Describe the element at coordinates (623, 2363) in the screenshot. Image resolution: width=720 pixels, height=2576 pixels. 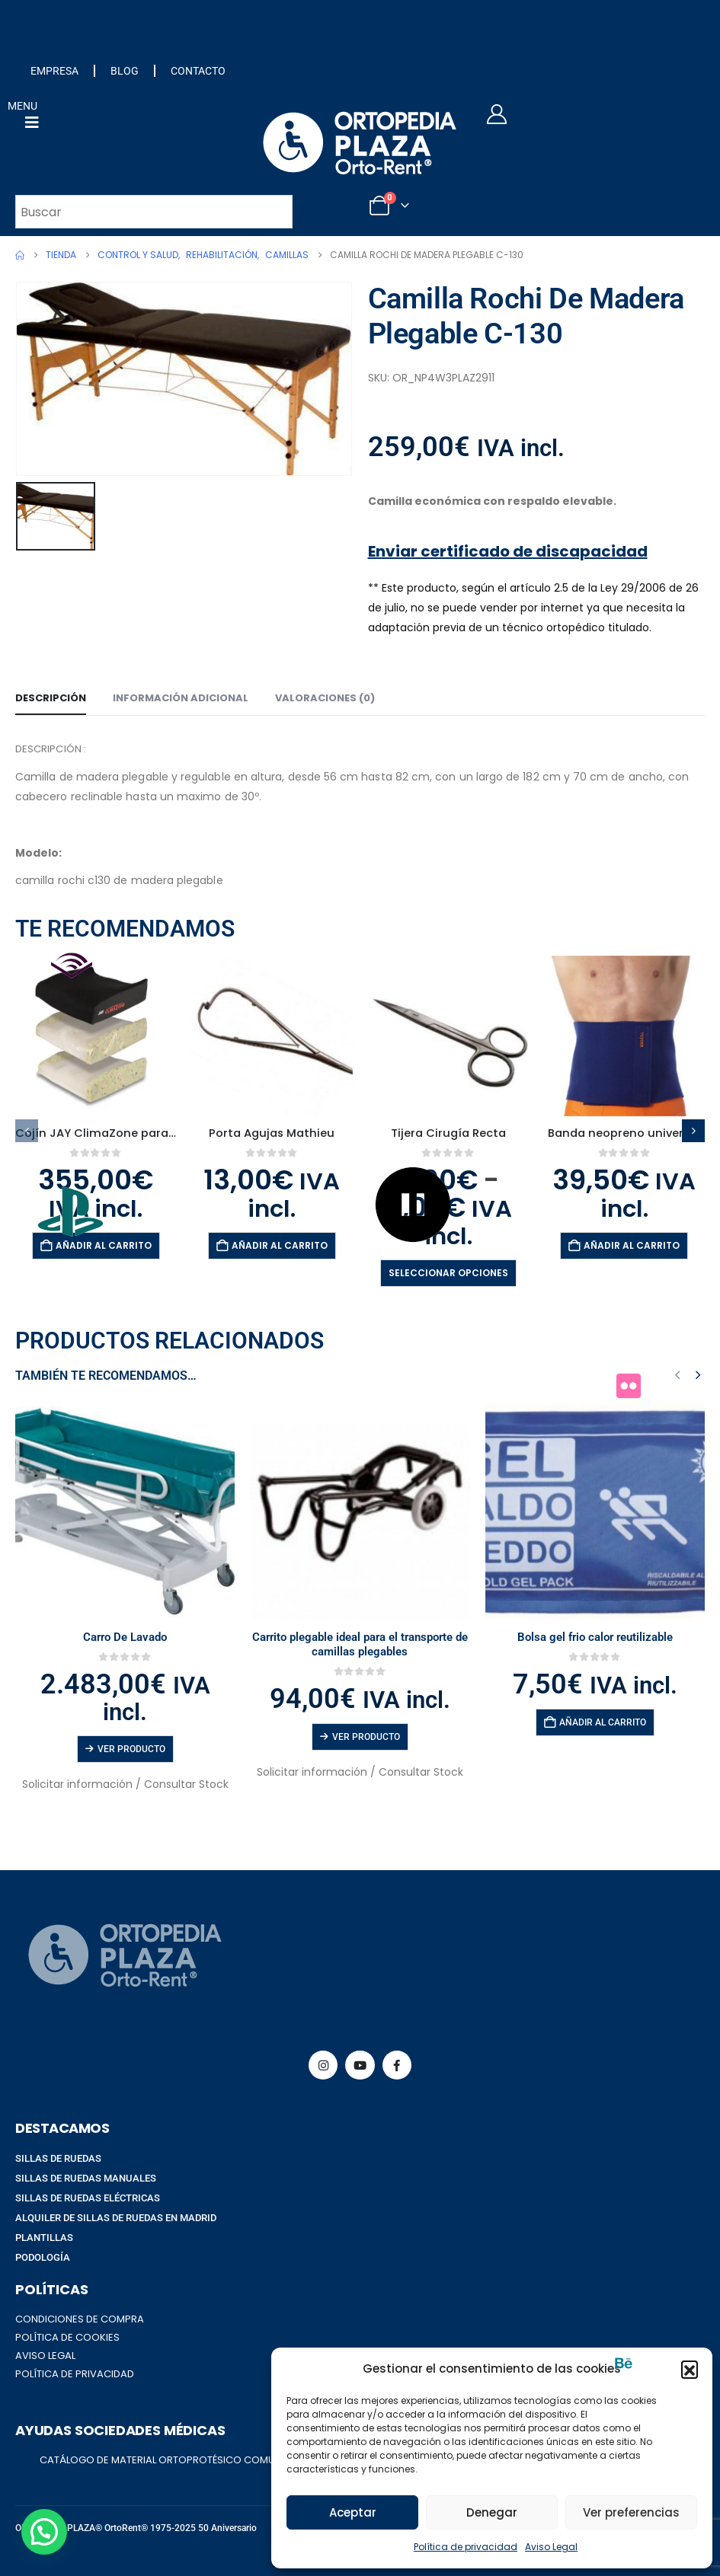
I see `visit behance portfolio` at that location.